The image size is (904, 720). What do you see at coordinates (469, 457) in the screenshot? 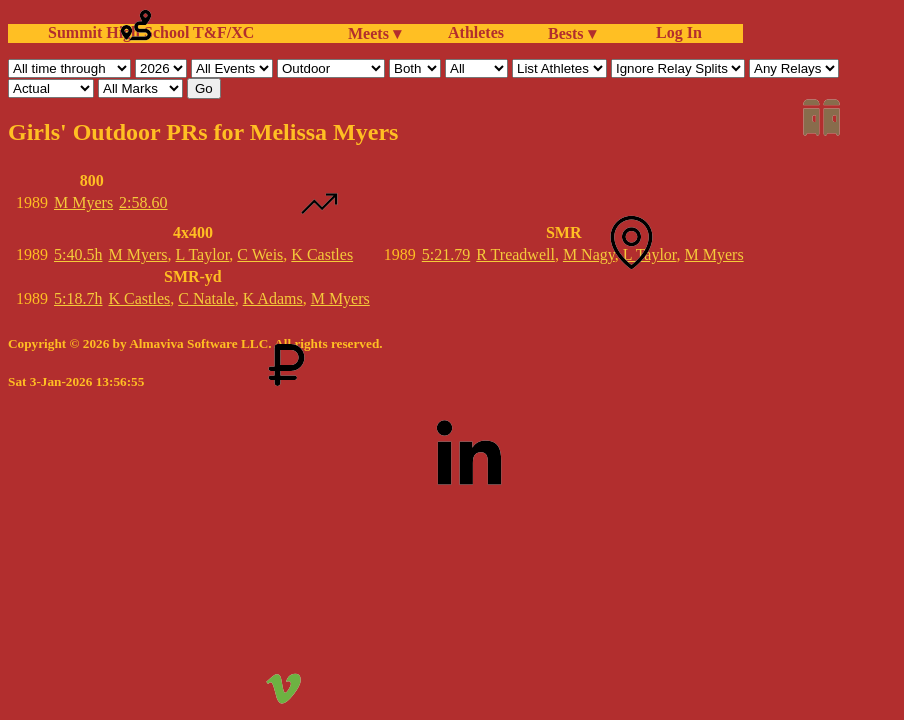
I see `connect with linkedin profile` at bounding box center [469, 457].